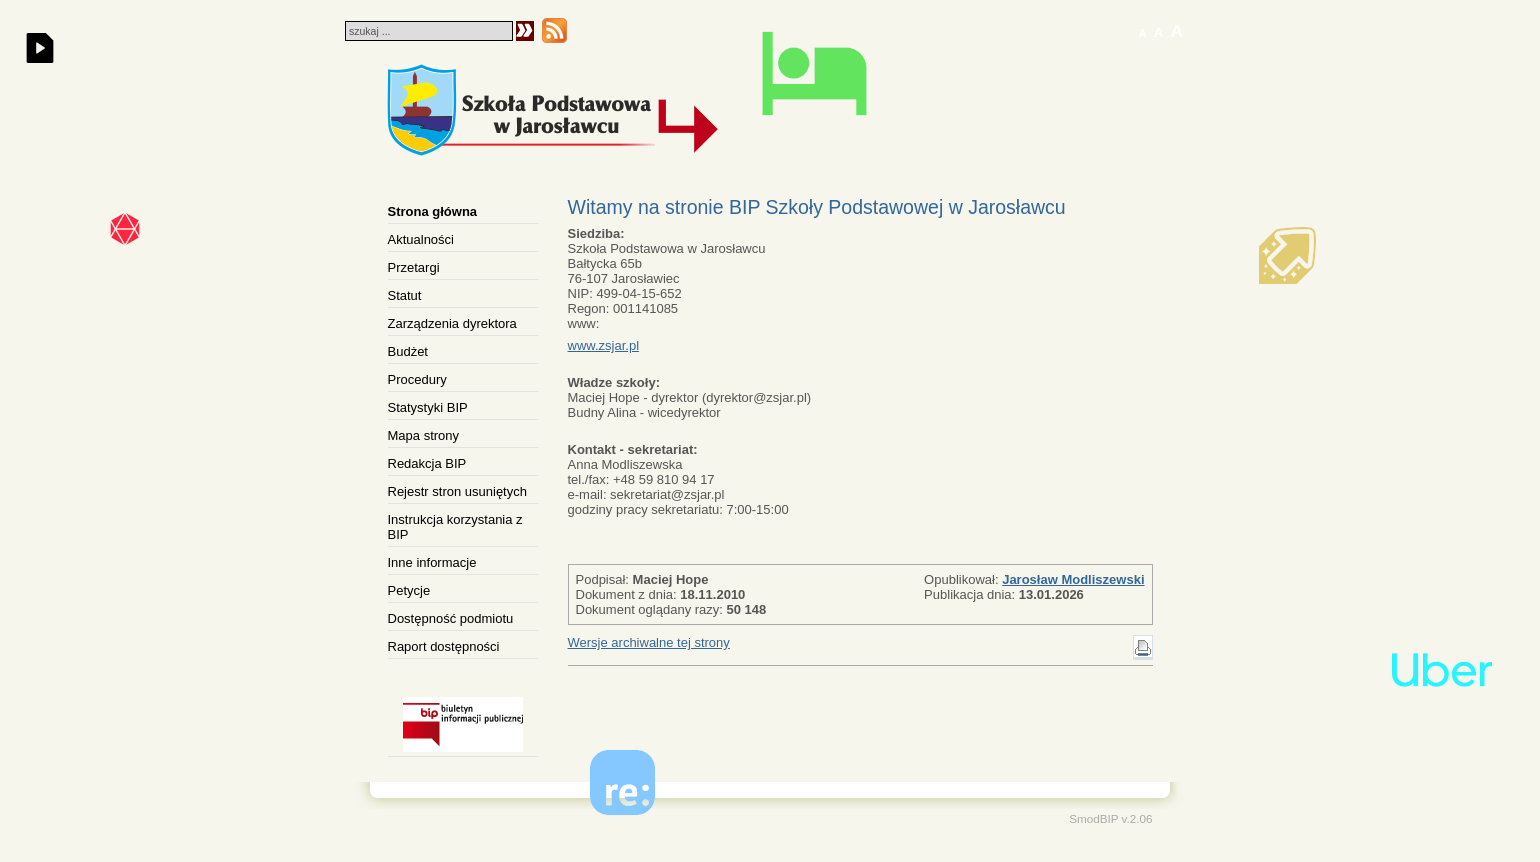 The width and height of the screenshot is (1540, 862). Describe the element at coordinates (814, 73) in the screenshot. I see `find nearby hotels or accommodations` at that location.